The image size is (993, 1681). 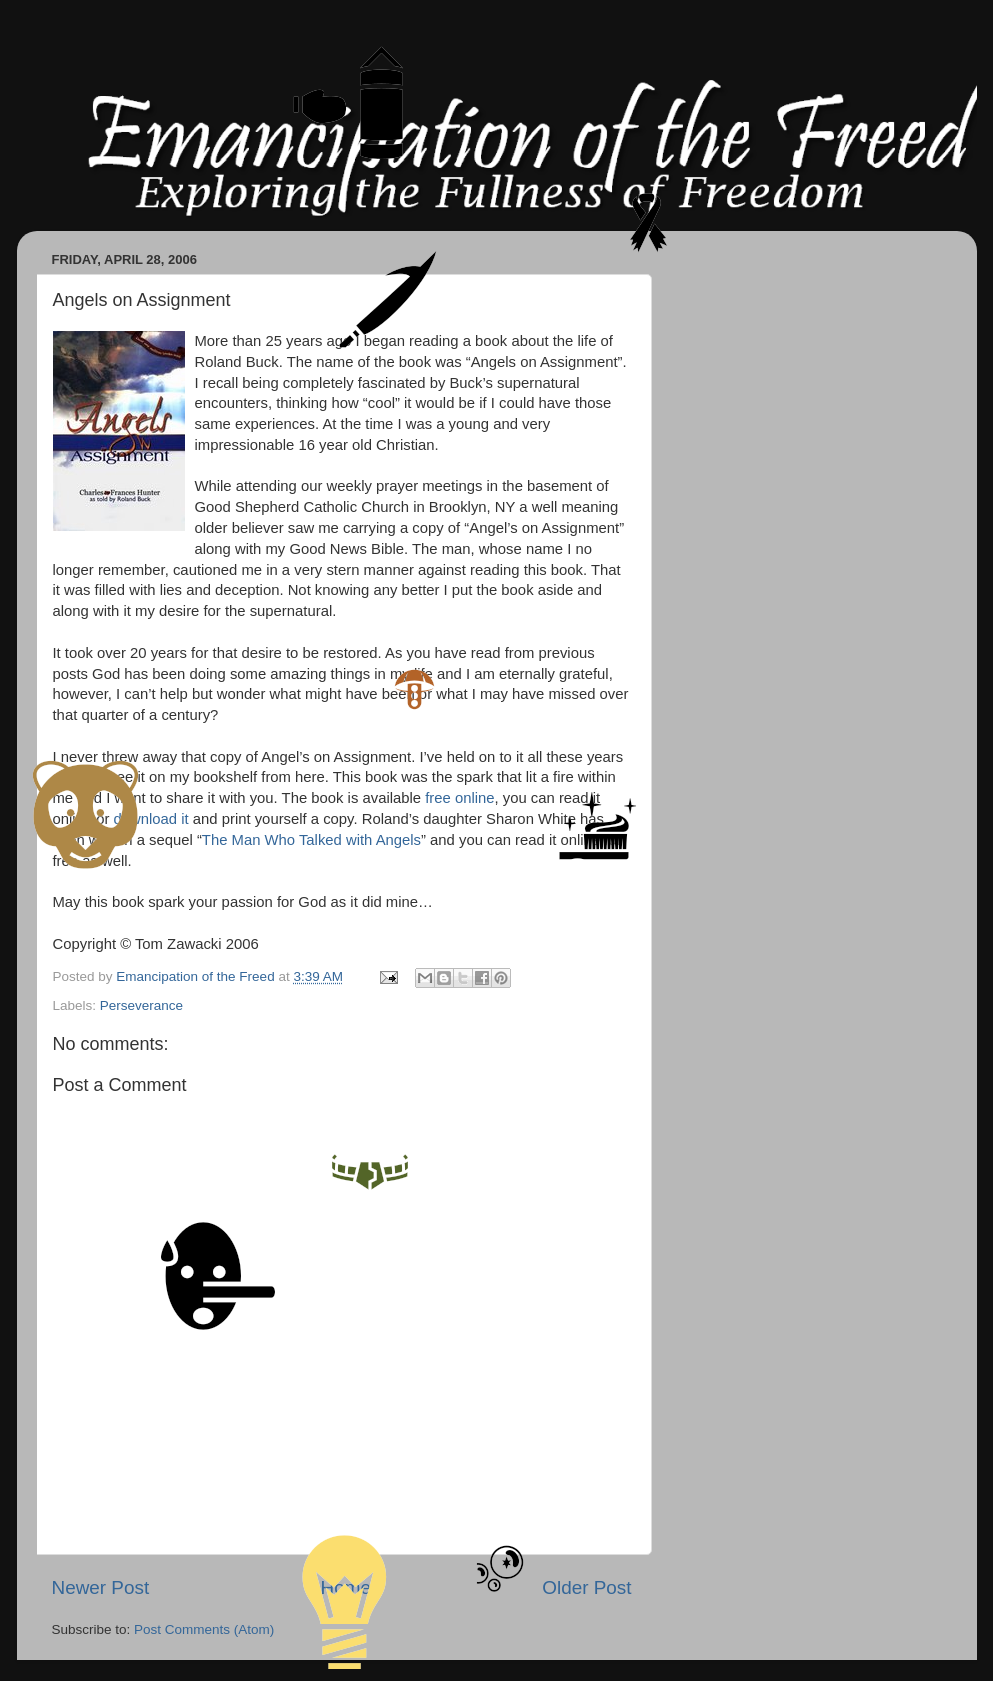 I want to click on access dental care or oral hygiene settings, so click(x=597, y=829).